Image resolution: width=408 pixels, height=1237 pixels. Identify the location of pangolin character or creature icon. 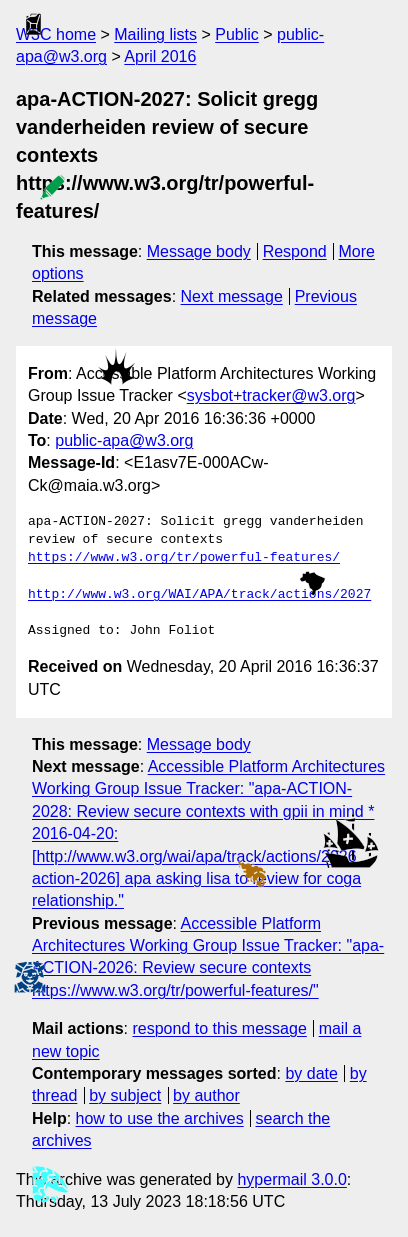
(52, 1185).